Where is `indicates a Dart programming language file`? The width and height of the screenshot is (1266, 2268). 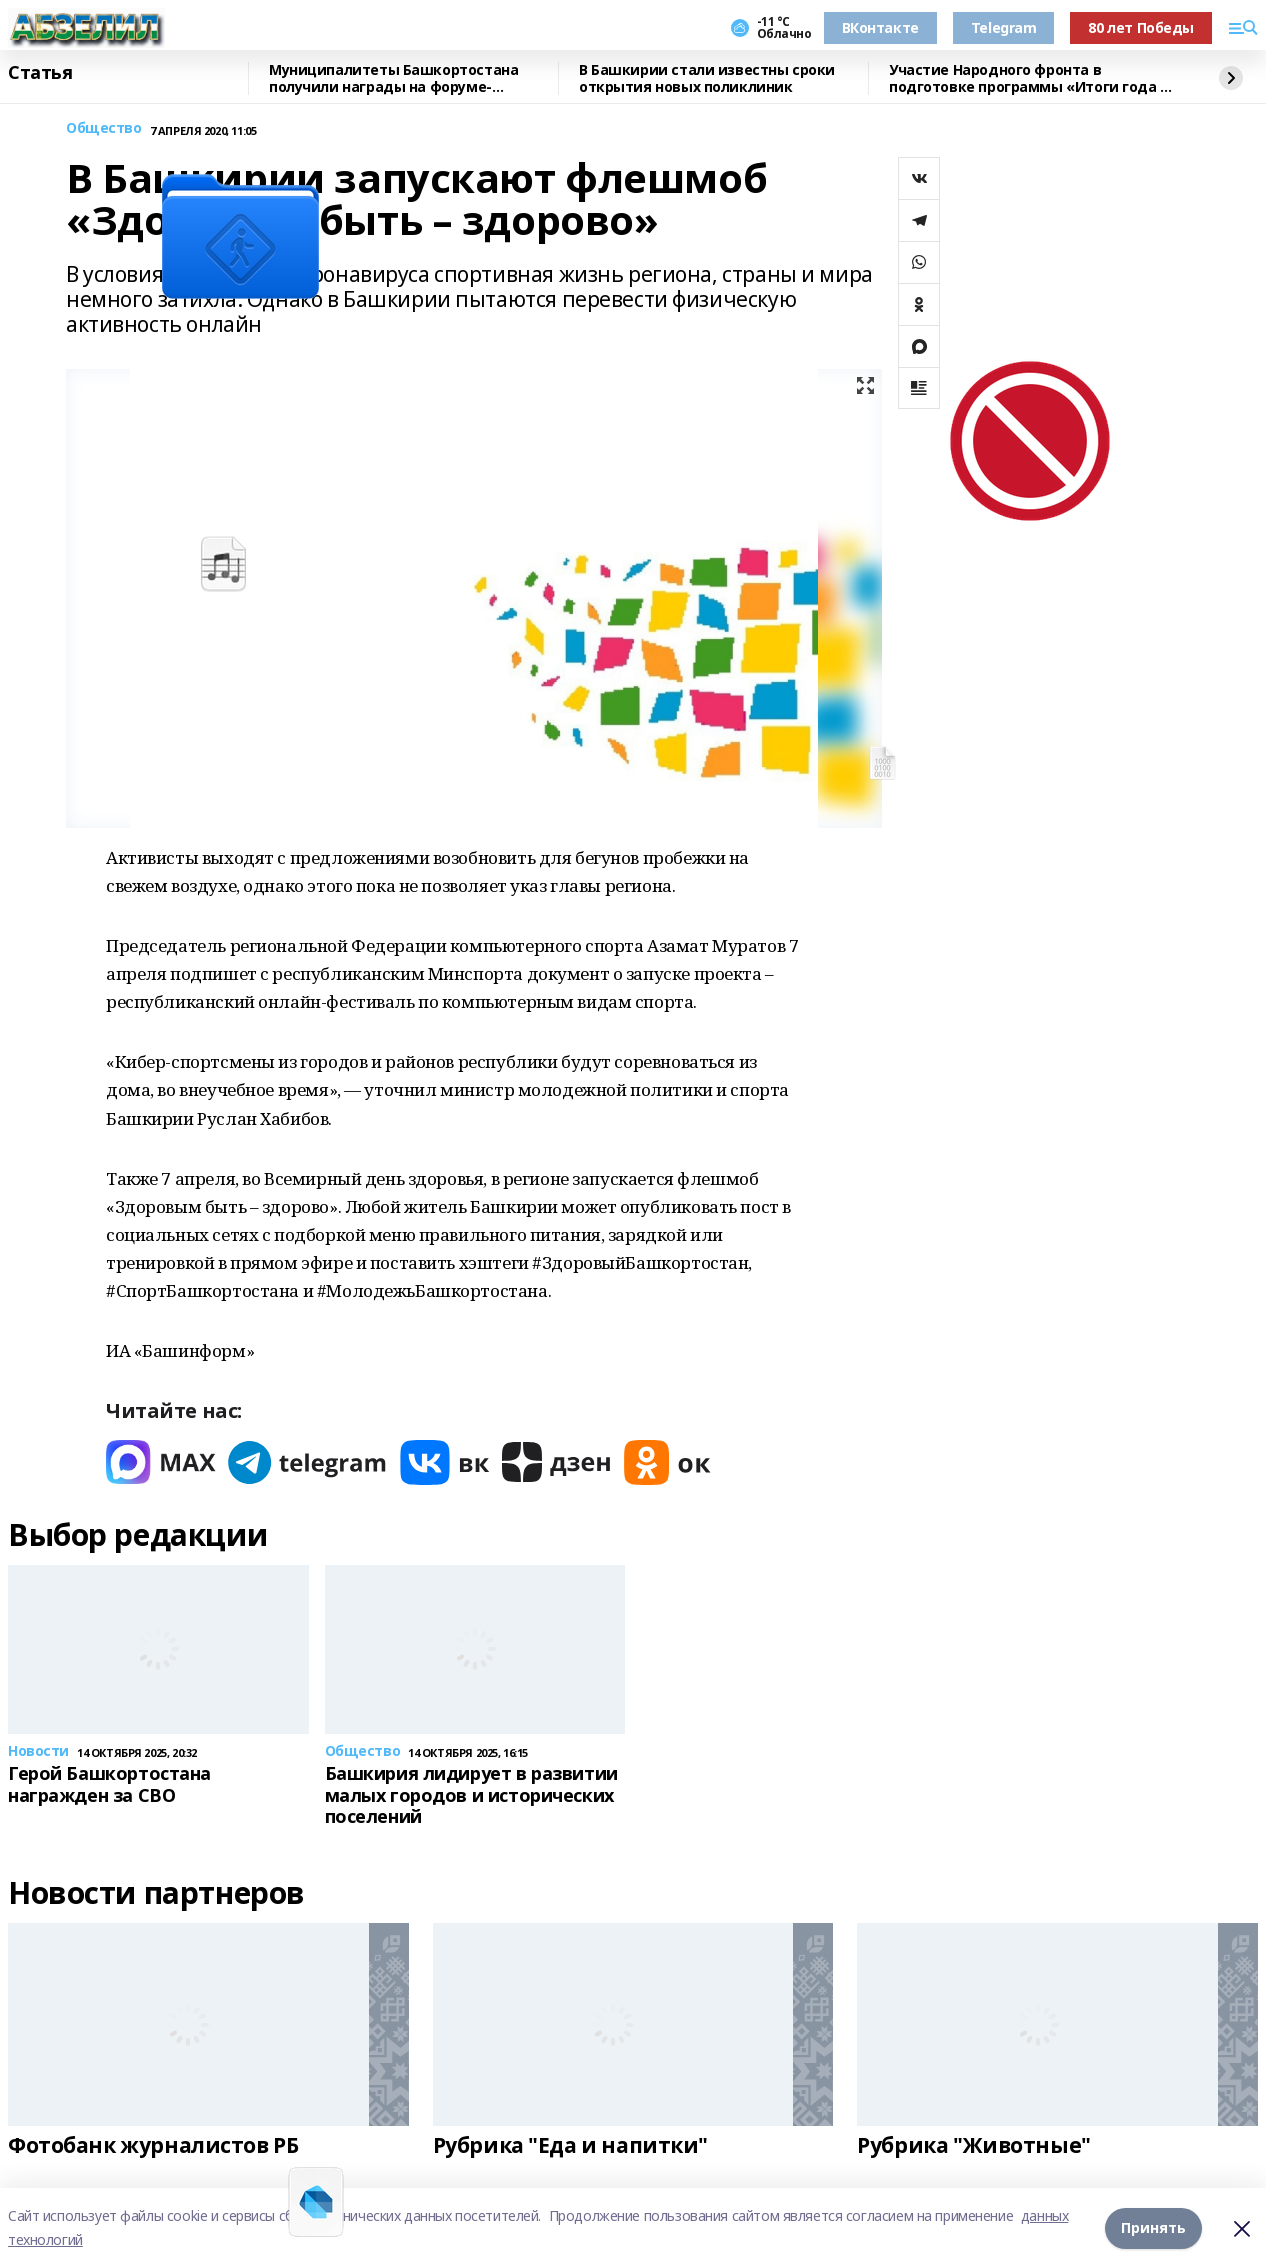
indicates a Dart programming language file is located at coordinates (316, 2202).